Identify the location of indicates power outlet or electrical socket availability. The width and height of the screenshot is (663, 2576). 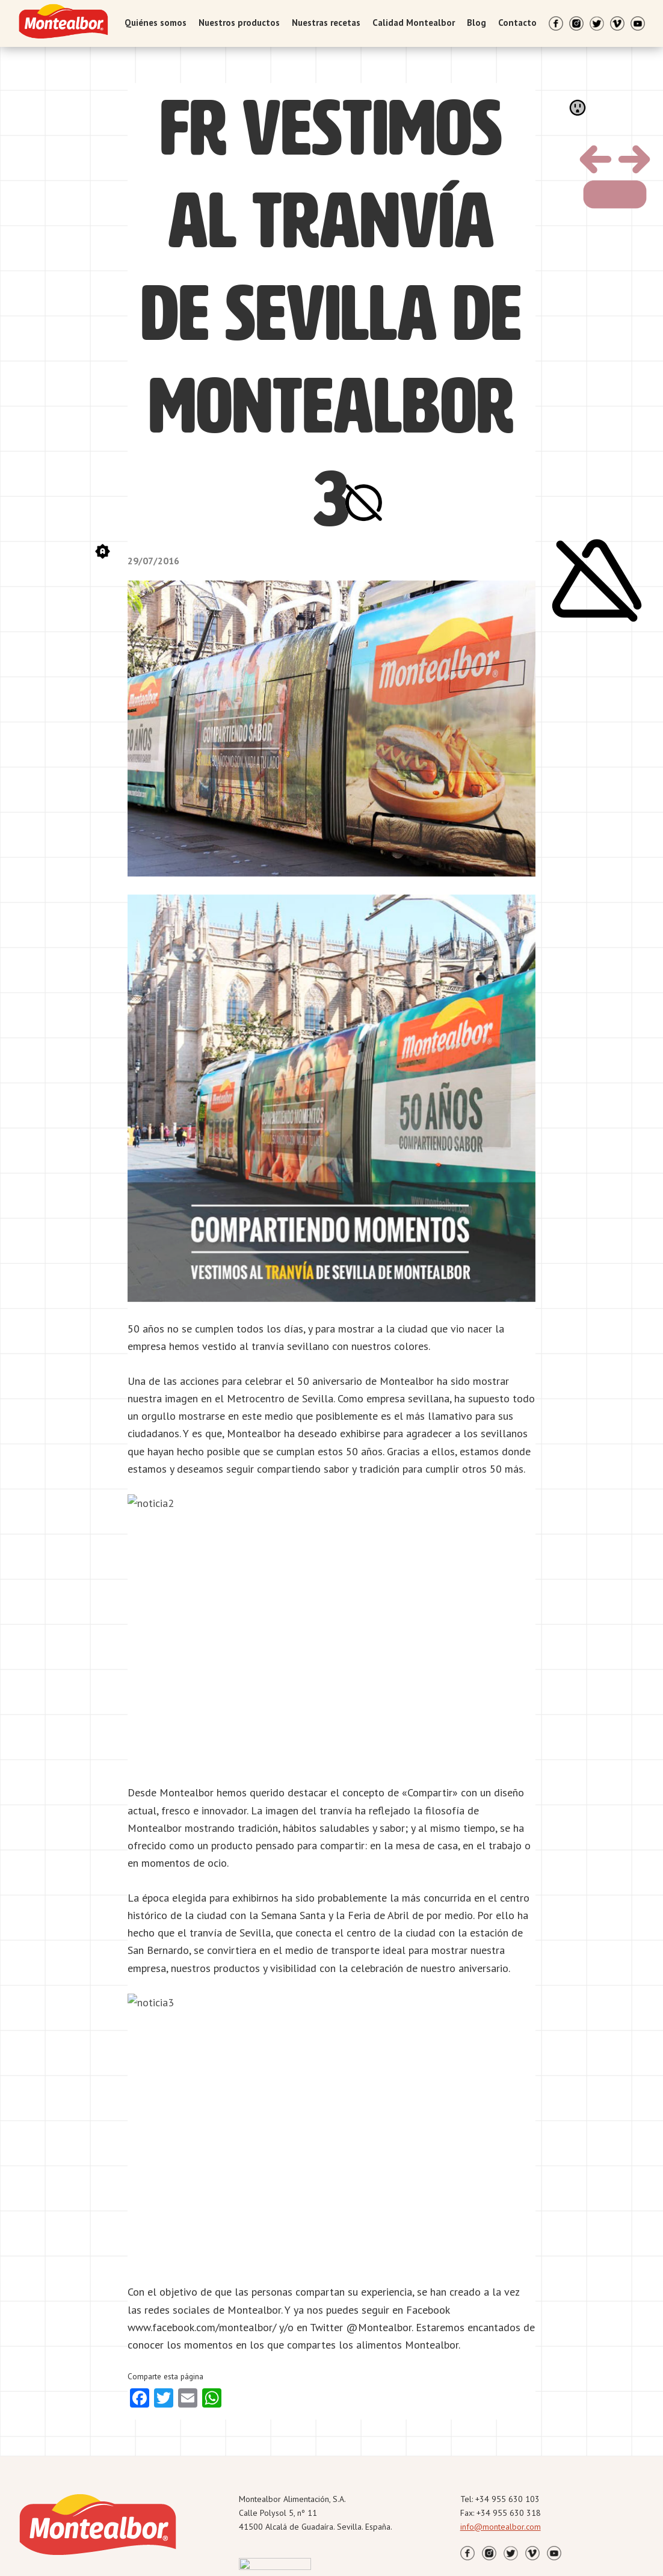
(578, 108).